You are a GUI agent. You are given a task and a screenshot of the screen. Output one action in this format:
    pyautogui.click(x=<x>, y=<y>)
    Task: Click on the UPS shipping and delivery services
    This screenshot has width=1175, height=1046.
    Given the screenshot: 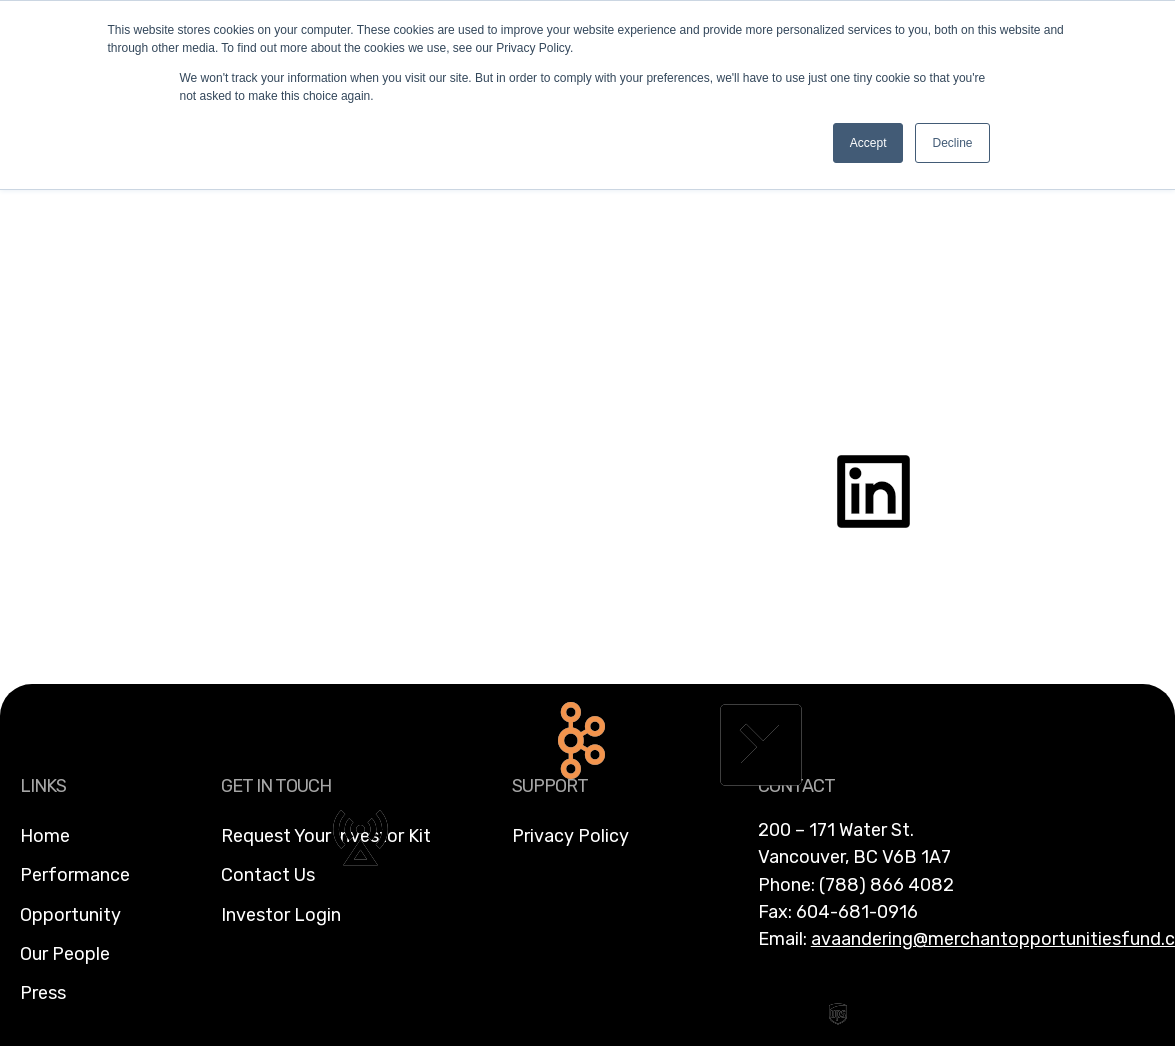 What is the action you would take?
    pyautogui.click(x=838, y=1014)
    